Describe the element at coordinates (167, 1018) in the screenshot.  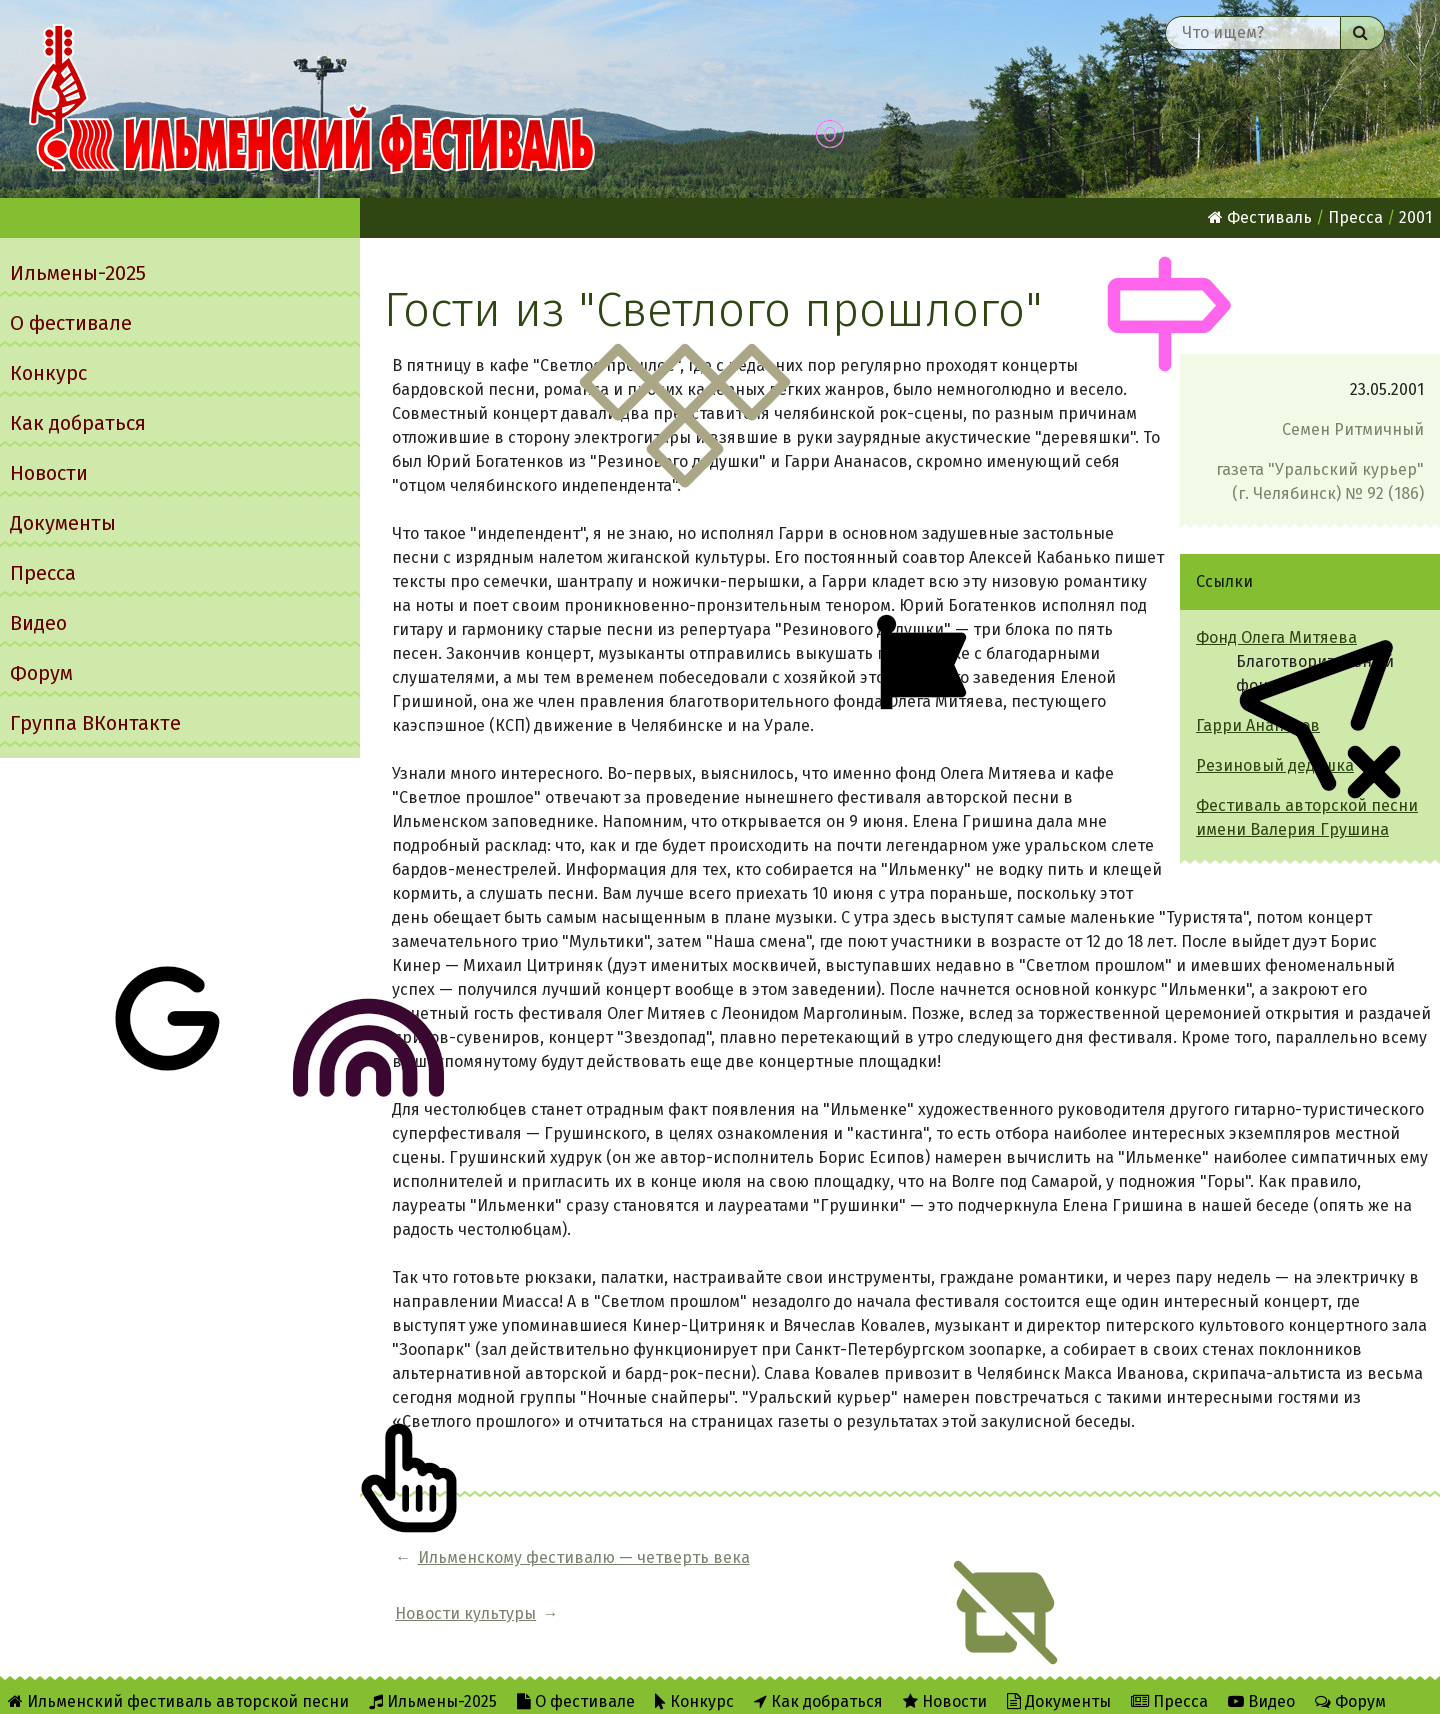
I see `indicates items starting with the letter G` at that location.